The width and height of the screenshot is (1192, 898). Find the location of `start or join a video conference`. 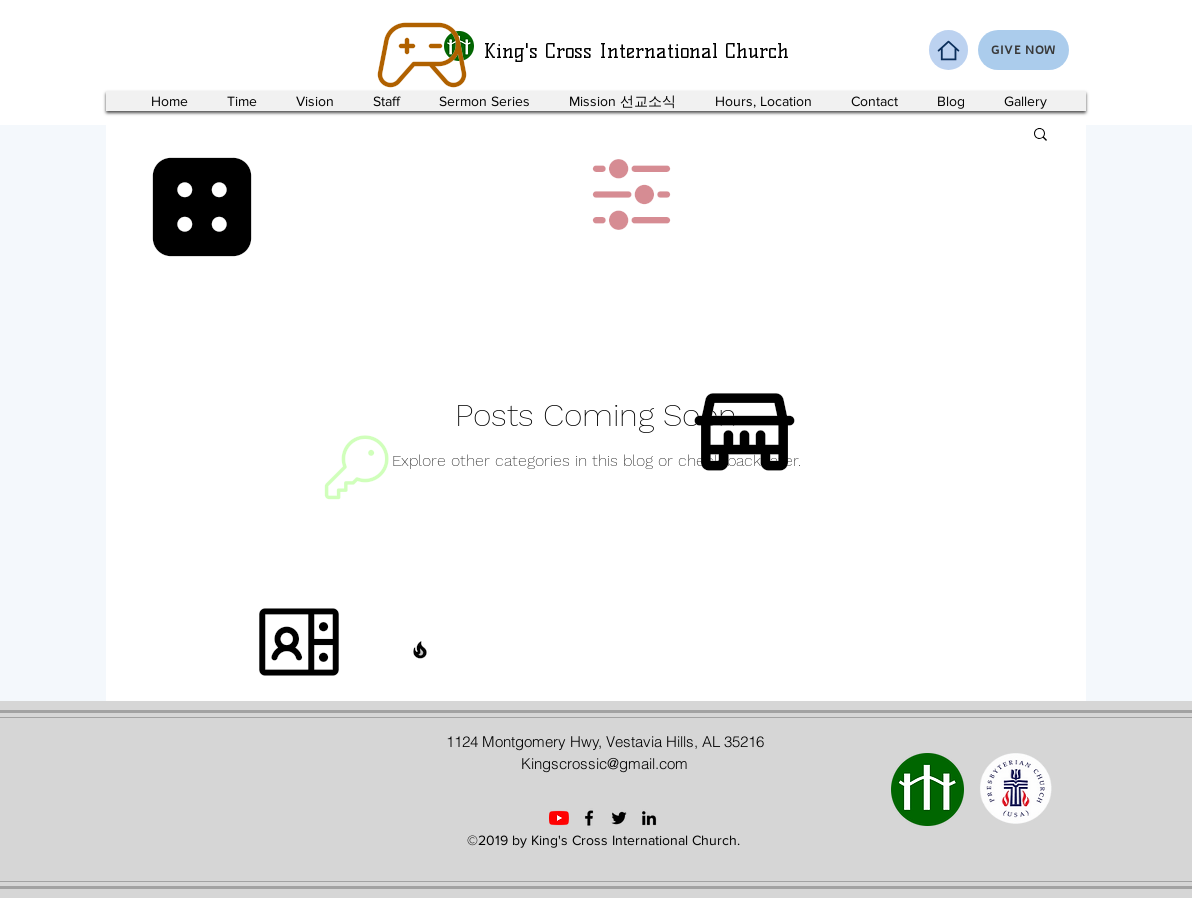

start or join a video conference is located at coordinates (299, 642).